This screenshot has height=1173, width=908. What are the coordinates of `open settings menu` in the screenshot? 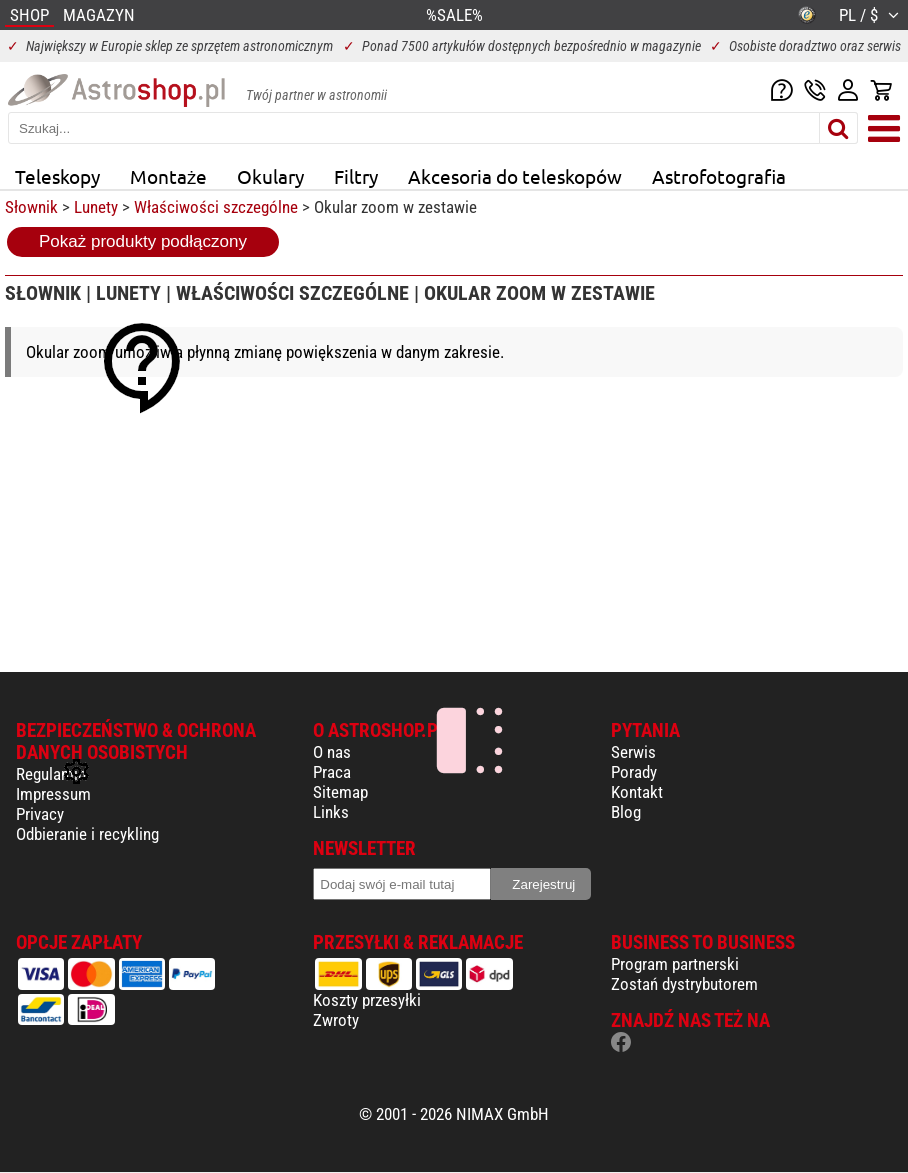 It's located at (76, 771).